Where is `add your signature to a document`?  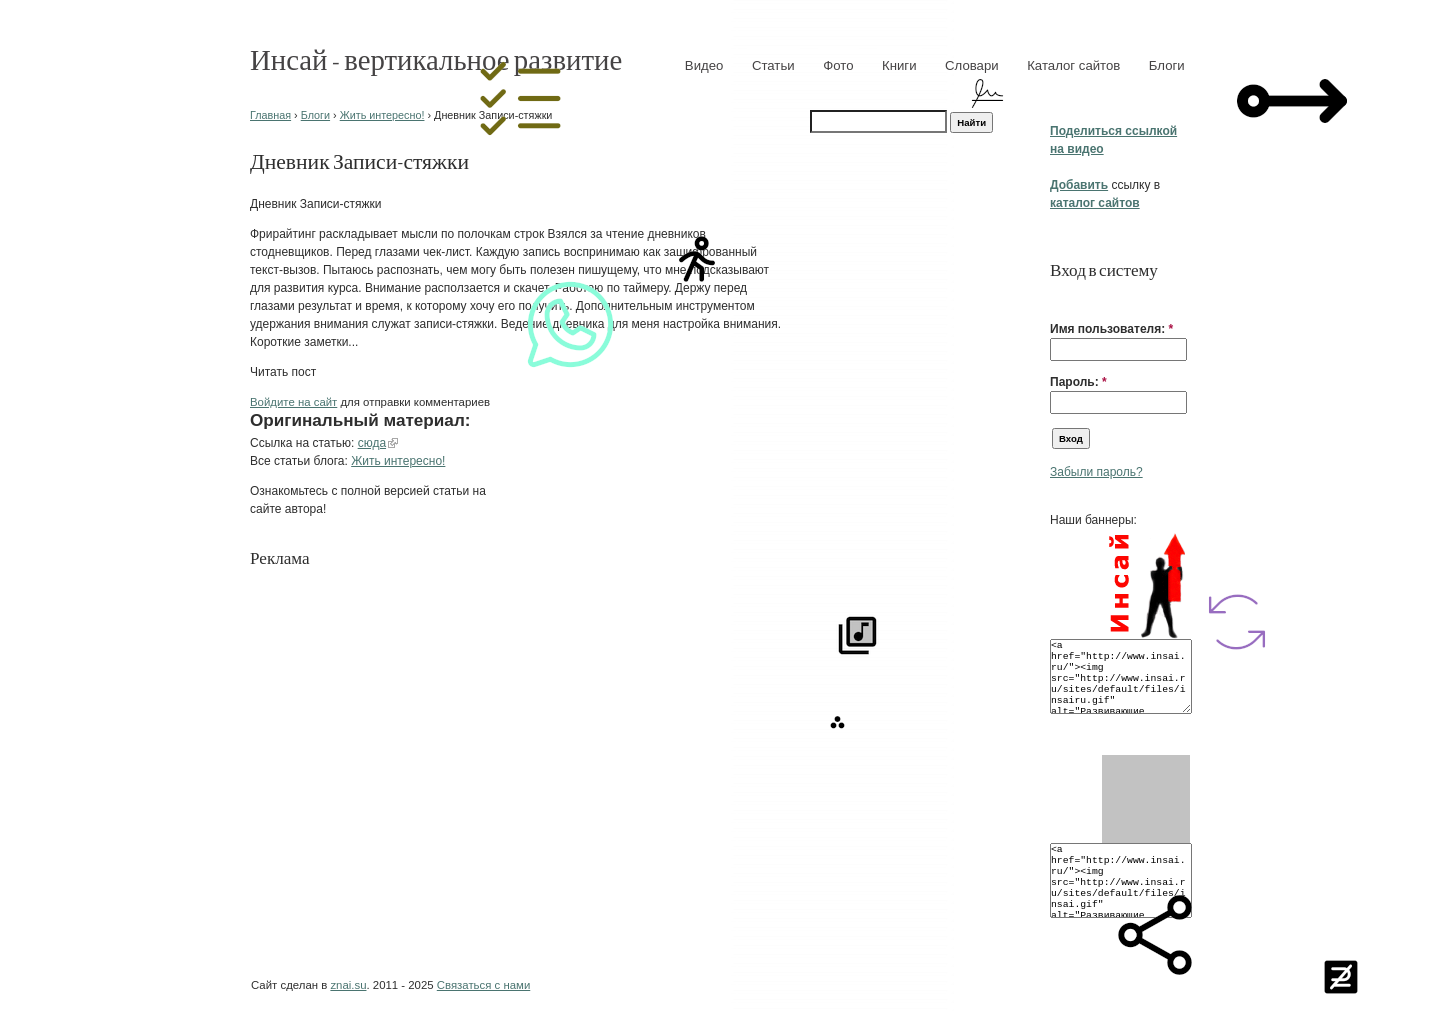 add your signature to a document is located at coordinates (987, 93).